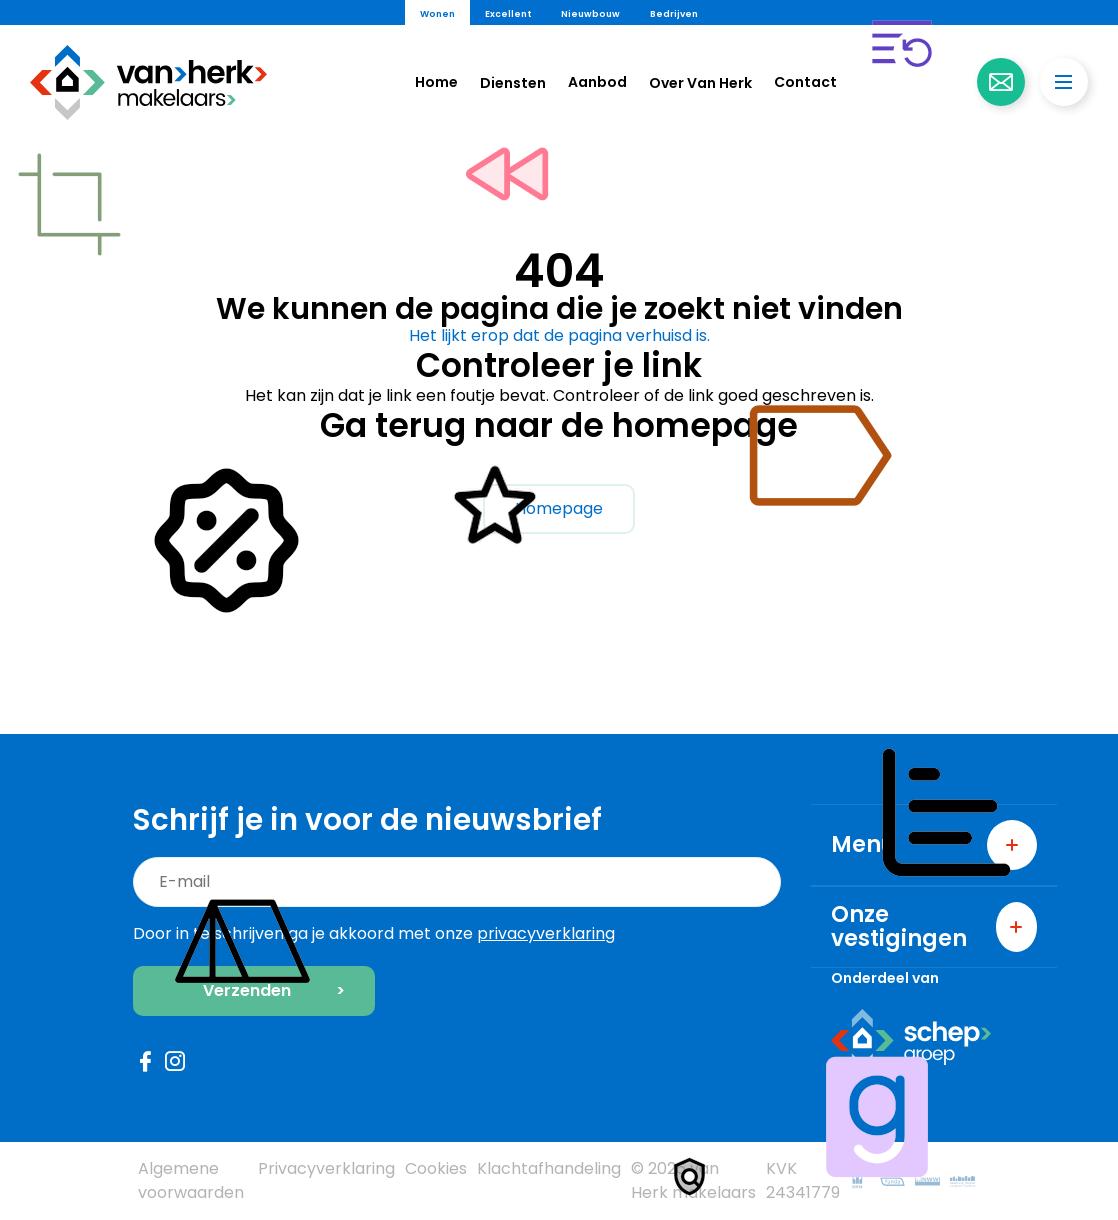 This screenshot has width=1118, height=1220. I want to click on add item to favorites, so click(495, 506).